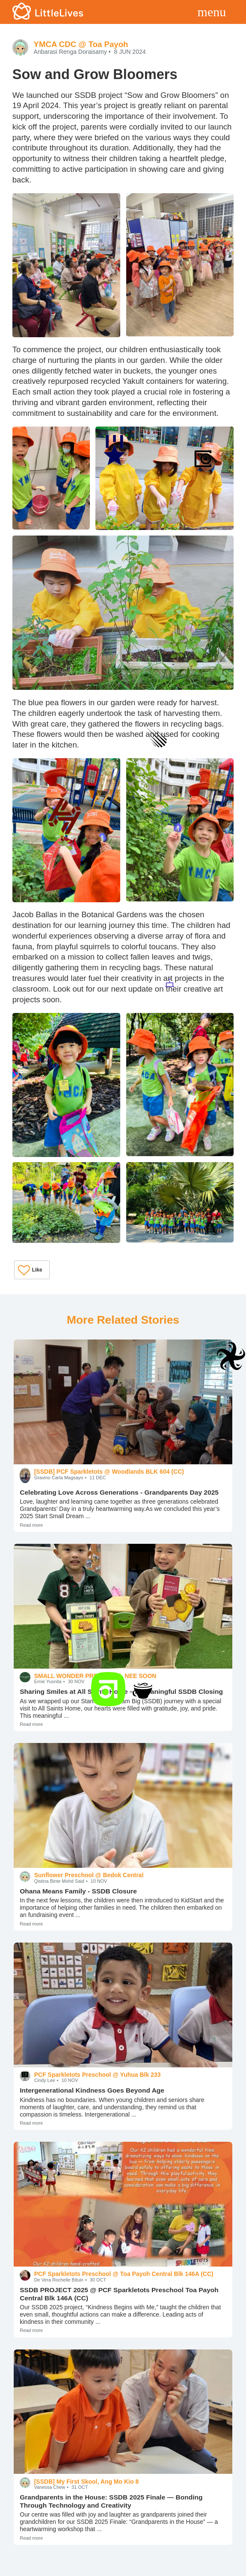  I want to click on view birthday or celebration notifications, so click(169, 983).